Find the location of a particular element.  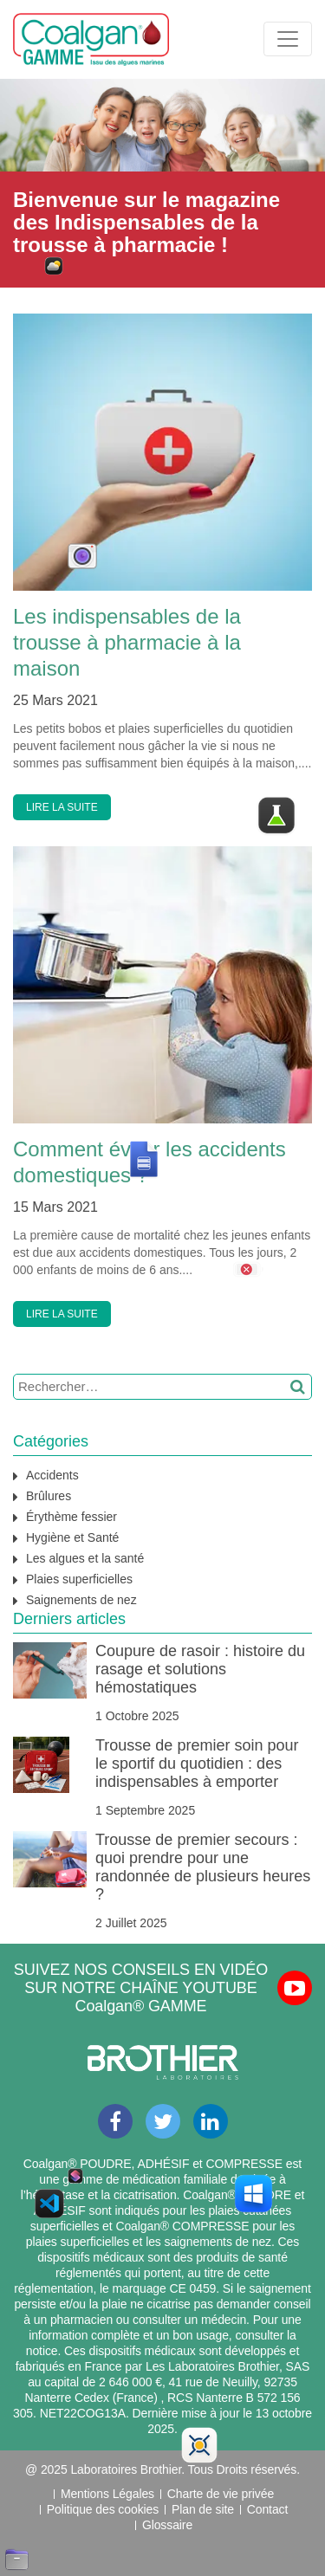

open the shortcuts app is located at coordinates (75, 2176).